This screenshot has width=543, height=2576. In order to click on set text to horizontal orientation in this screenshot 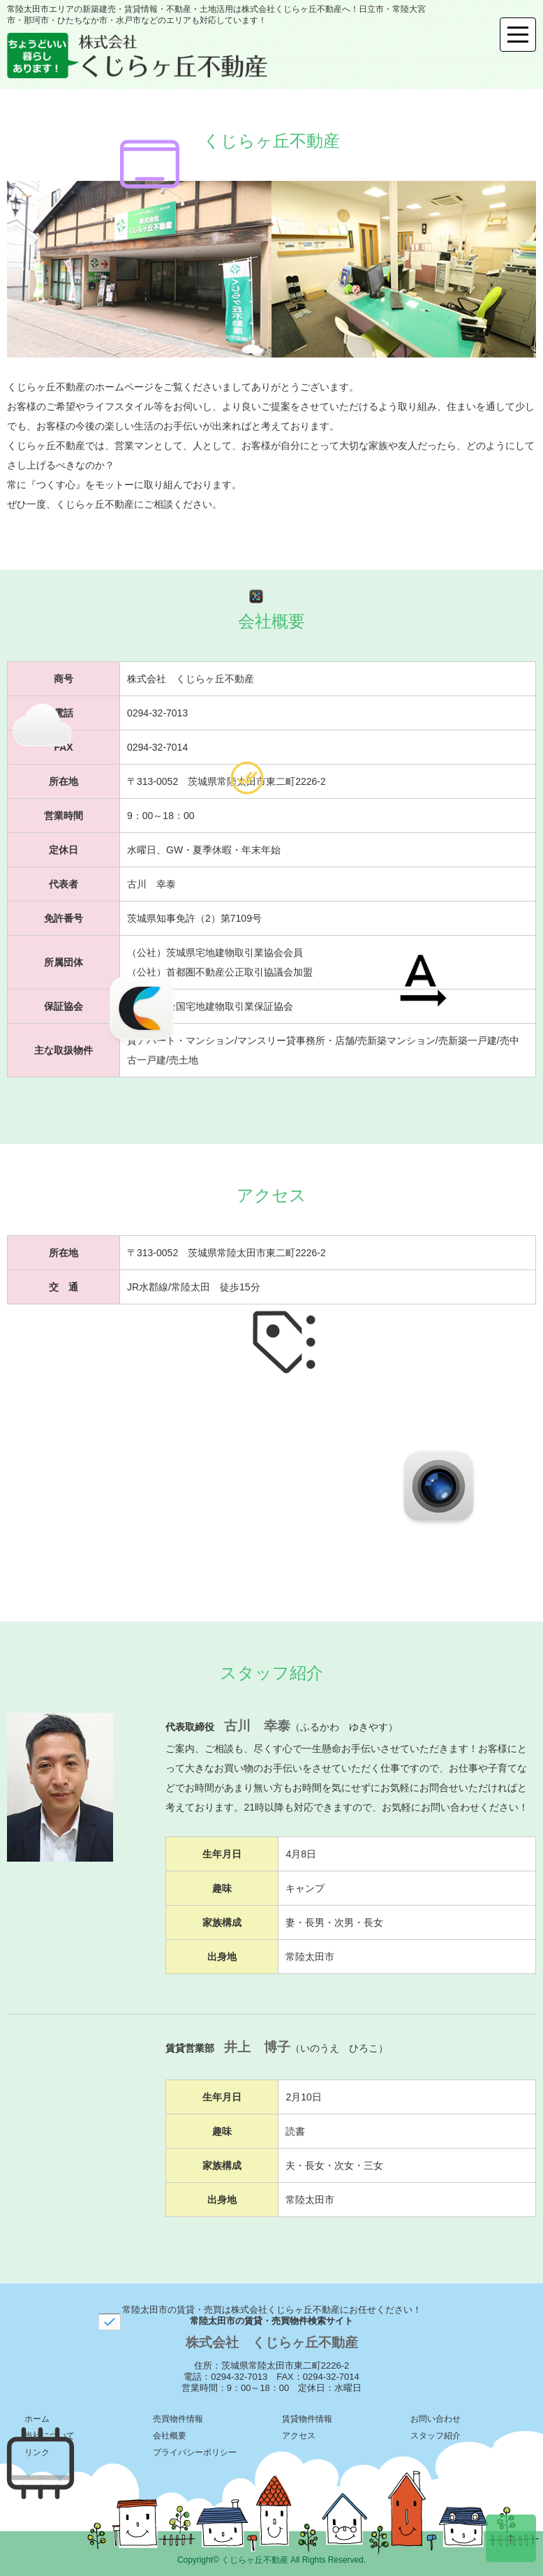, I will do `click(420, 980)`.